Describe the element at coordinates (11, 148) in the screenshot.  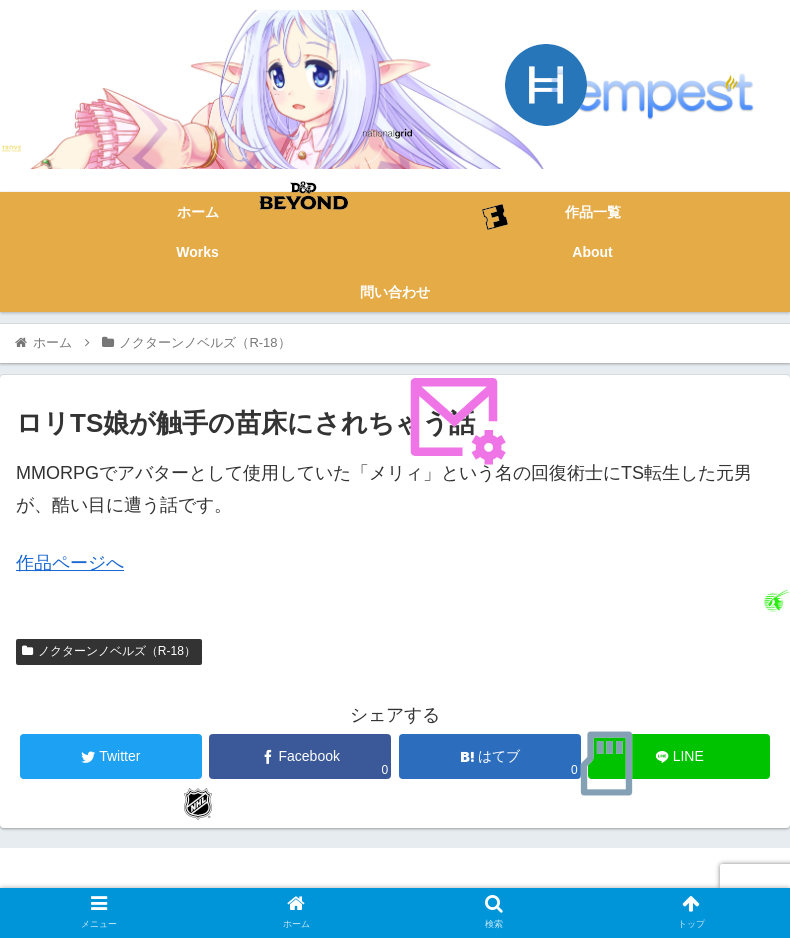
I see `trove app or service logo` at that location.